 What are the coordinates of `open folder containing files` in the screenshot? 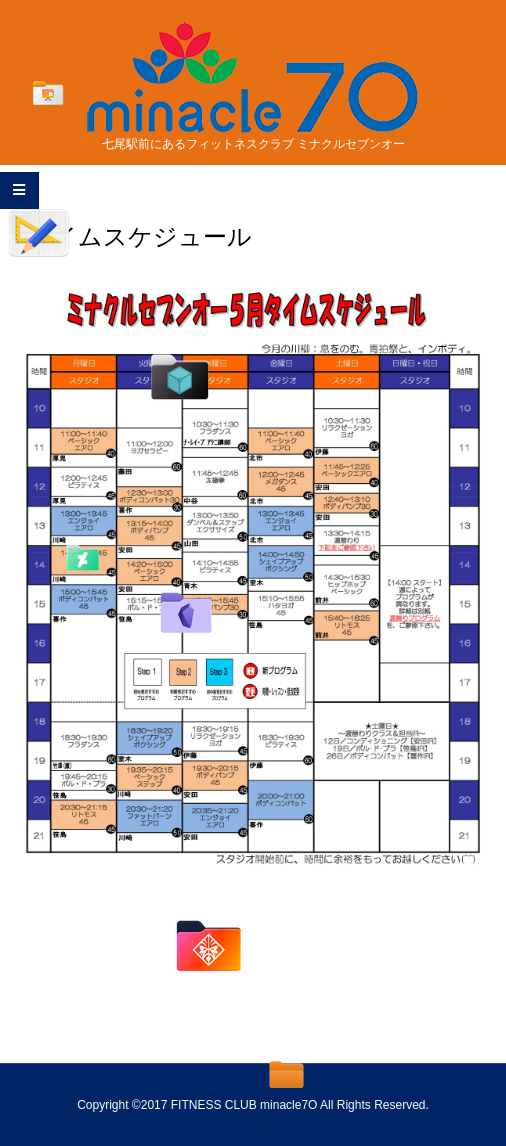 It's located at (286, 1074).